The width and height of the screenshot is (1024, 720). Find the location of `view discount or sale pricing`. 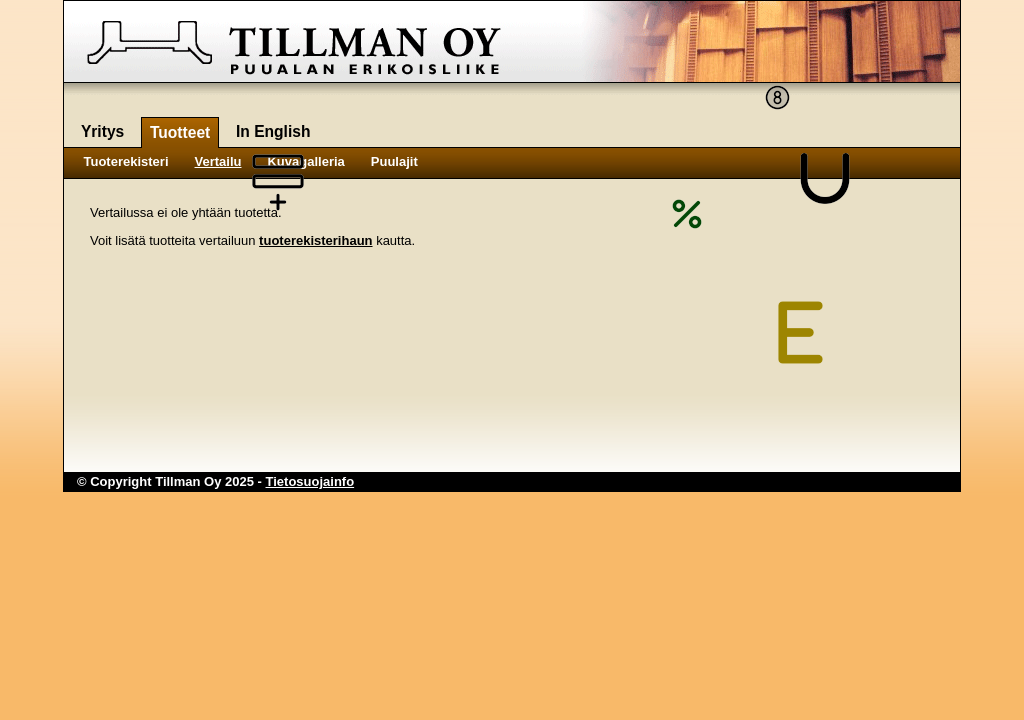

view discount or sale pricing is located at coordinates (687, 214).